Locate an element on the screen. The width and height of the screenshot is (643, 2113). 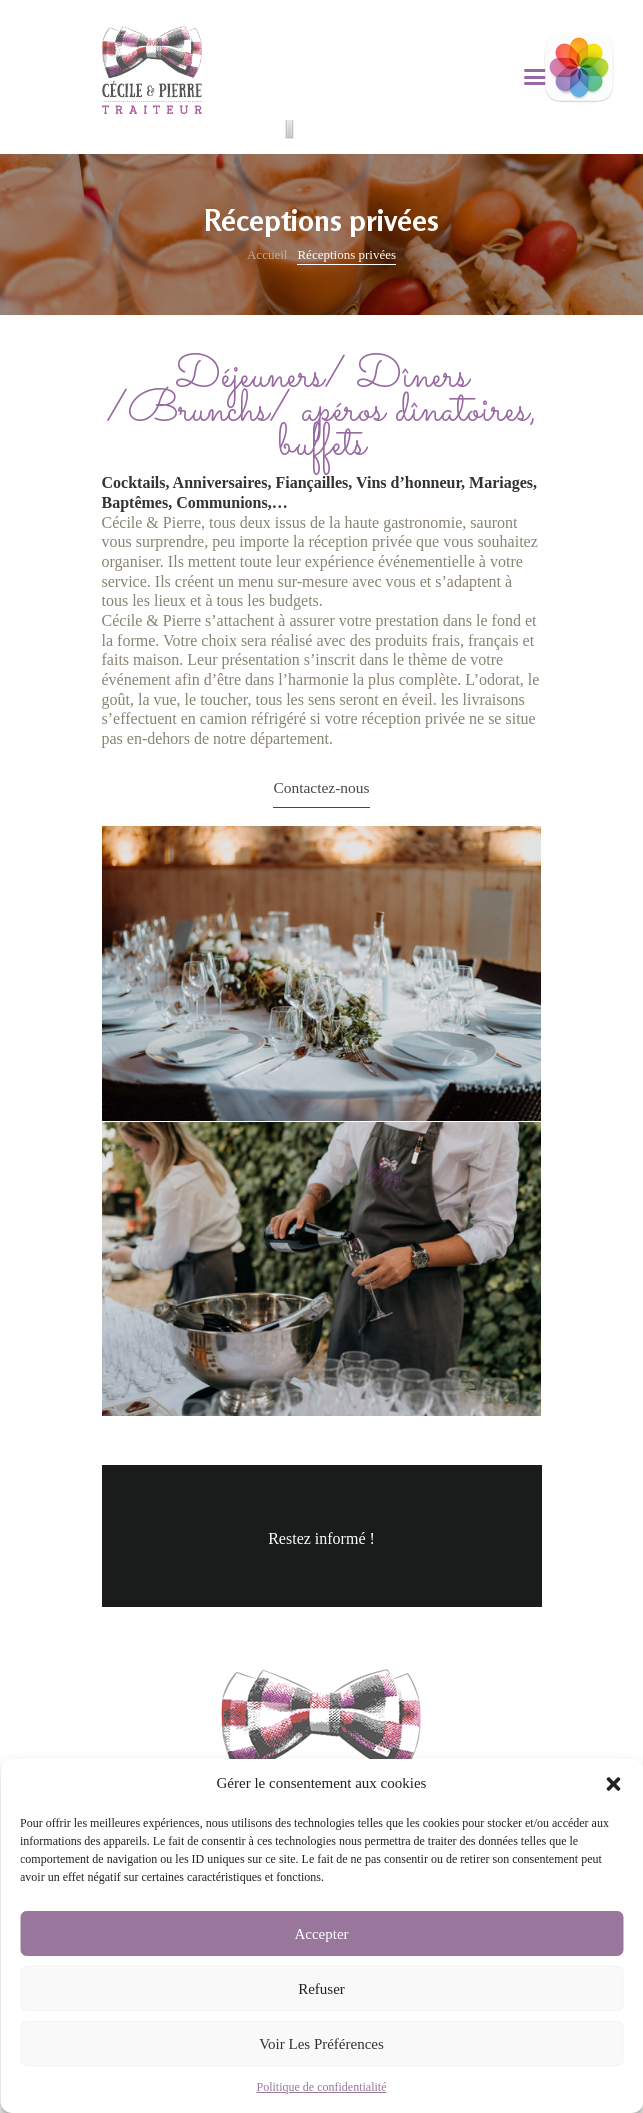
iPod nano device connected is located at coordinates (289, 129).